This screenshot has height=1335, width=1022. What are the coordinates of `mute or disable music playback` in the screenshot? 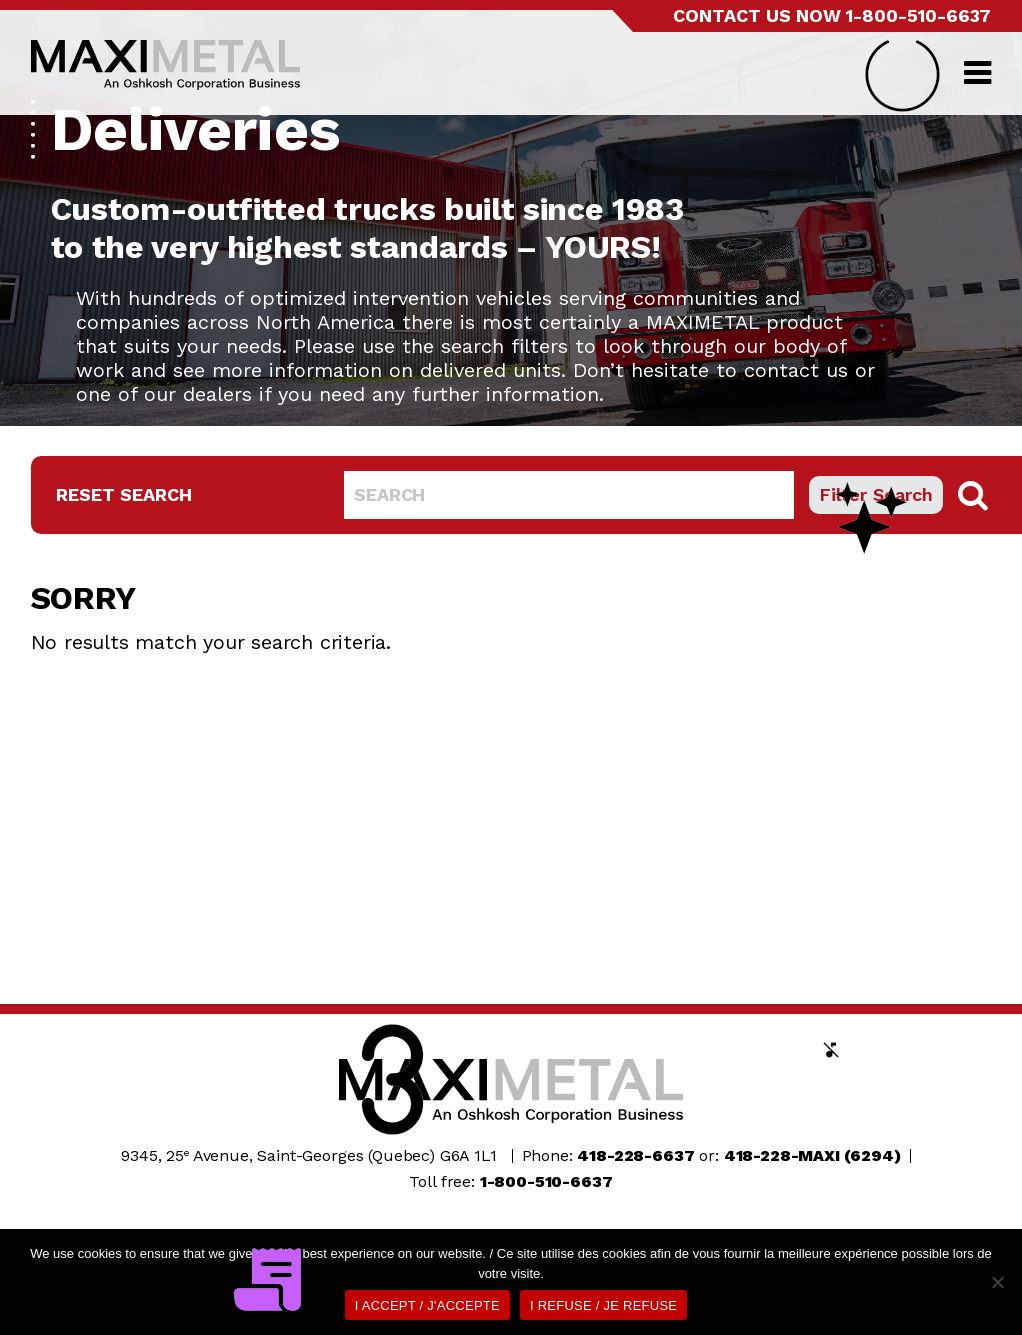 It's located at (831, 1050).